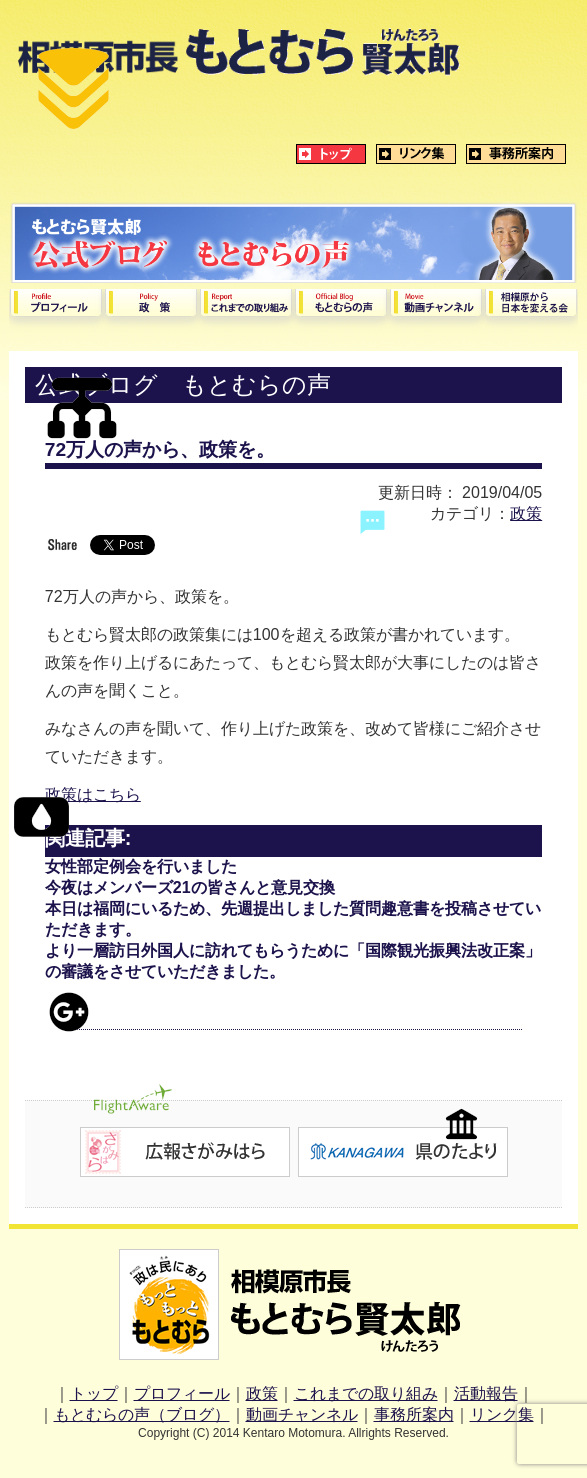  What do you see at coordinates (133, 1099) in the screenshot?
I see `open FlightAware flight tracking app` at bounding box center [133, 1099].